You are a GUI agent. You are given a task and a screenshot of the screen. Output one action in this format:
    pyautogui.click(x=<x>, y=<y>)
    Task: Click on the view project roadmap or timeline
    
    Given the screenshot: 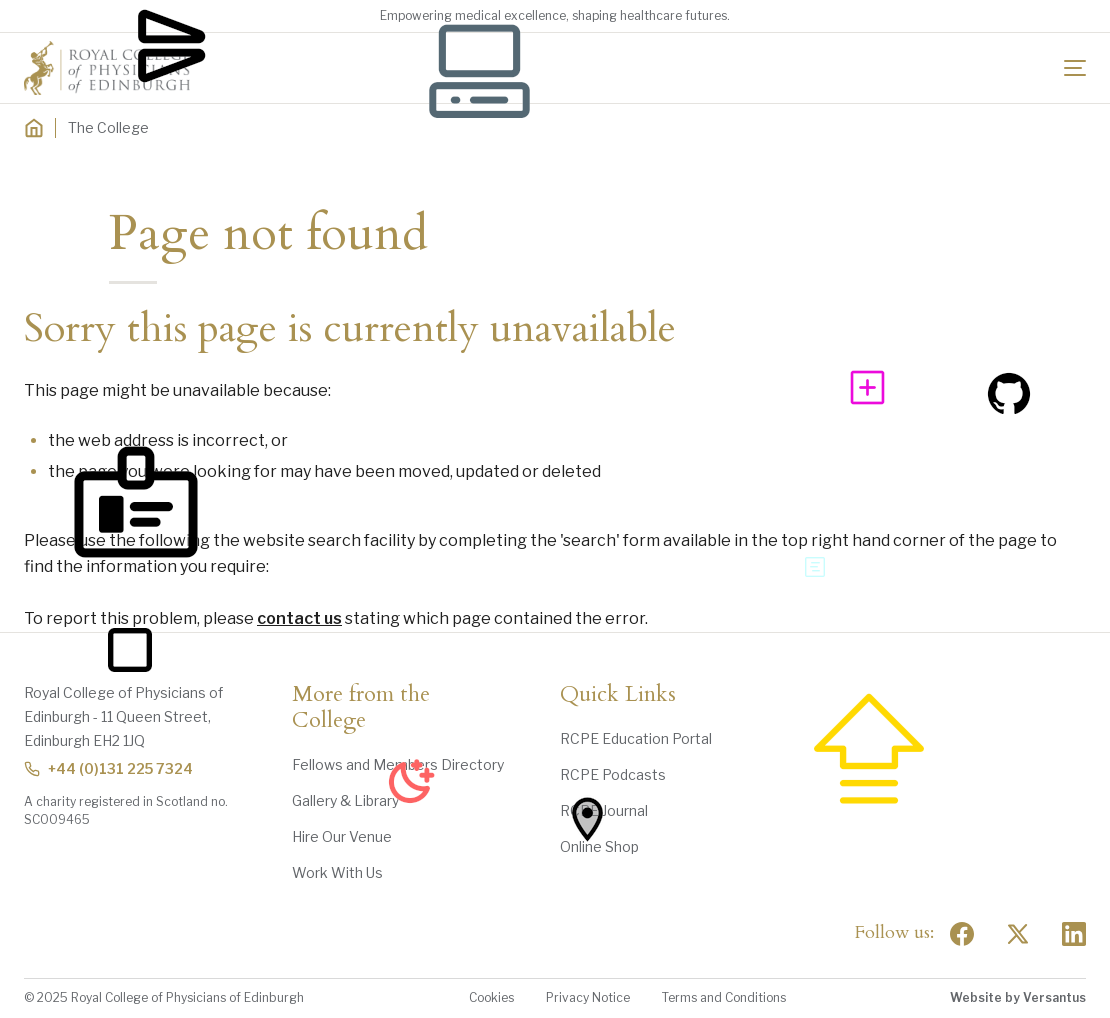 What is the action you would take?
    pyautogui.click(x=815, y=567)
    